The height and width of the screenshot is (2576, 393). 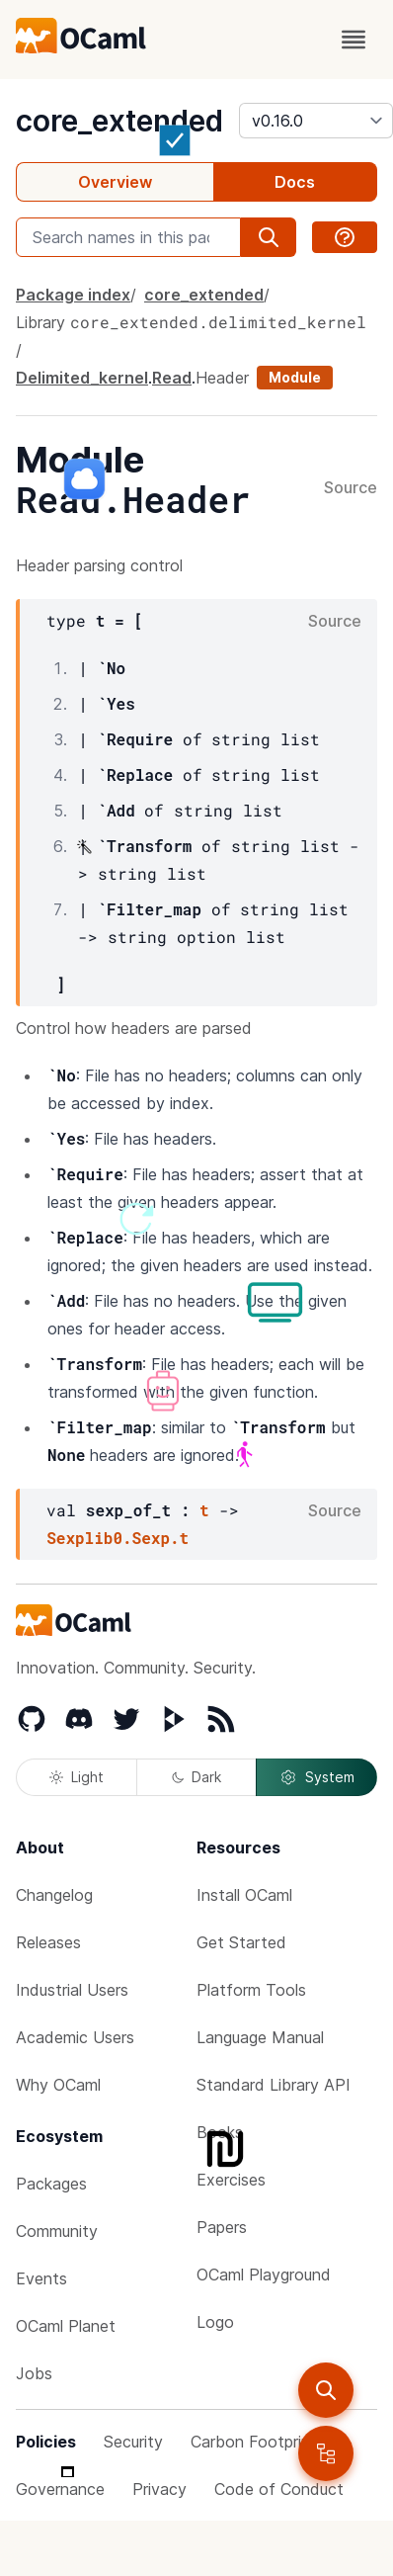 I want to click on get walking directions, so click(x=245, y=1454).